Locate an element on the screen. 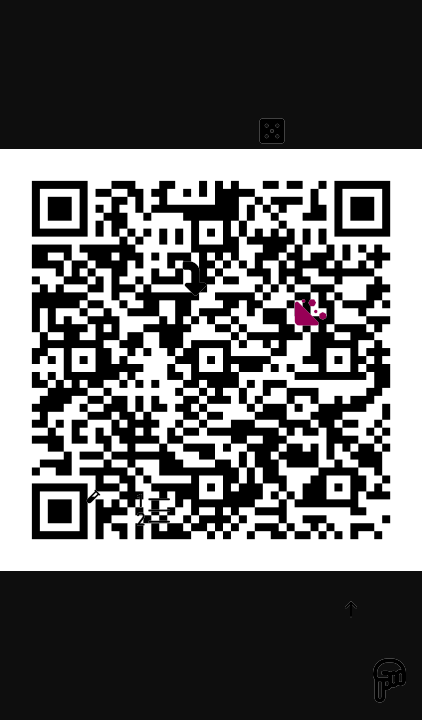 The width and height of the screenshot is (422, 720). scroll to top of page is located at coordinates (351, 609).